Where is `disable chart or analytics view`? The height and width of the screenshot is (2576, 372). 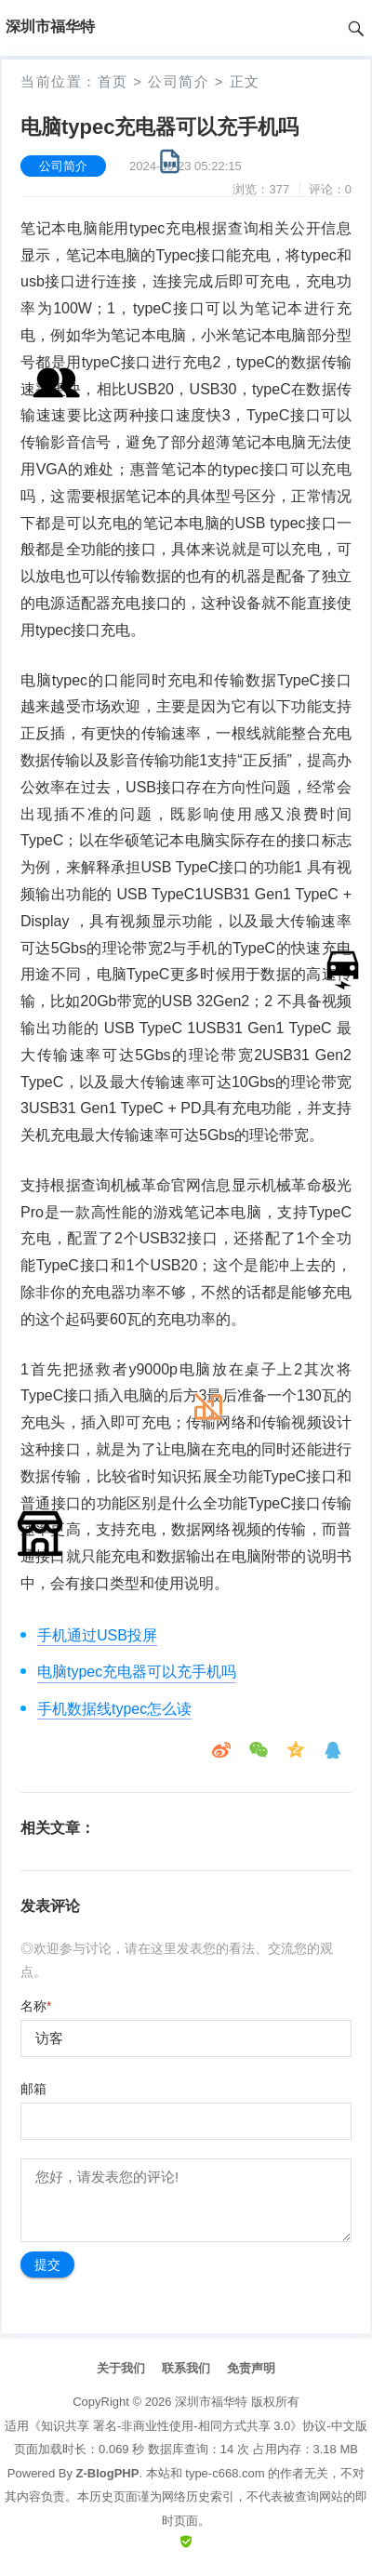
disable chart or analytics view is located at coordinates (208, 1407).